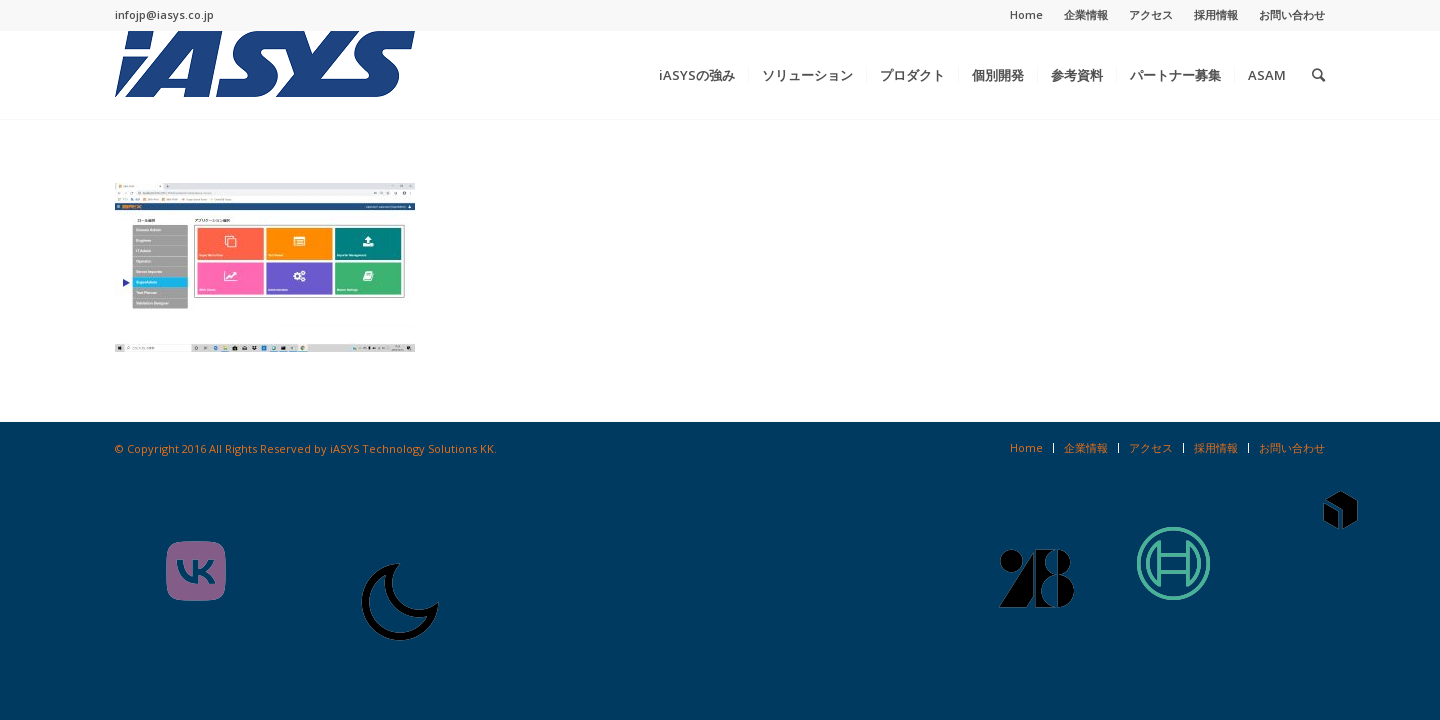 The width and height of the screenshot is (1440, 720). Describe the element at coordinates (1036, 578) in the screenshot. I see `open Google Fonts website or service` at that location.